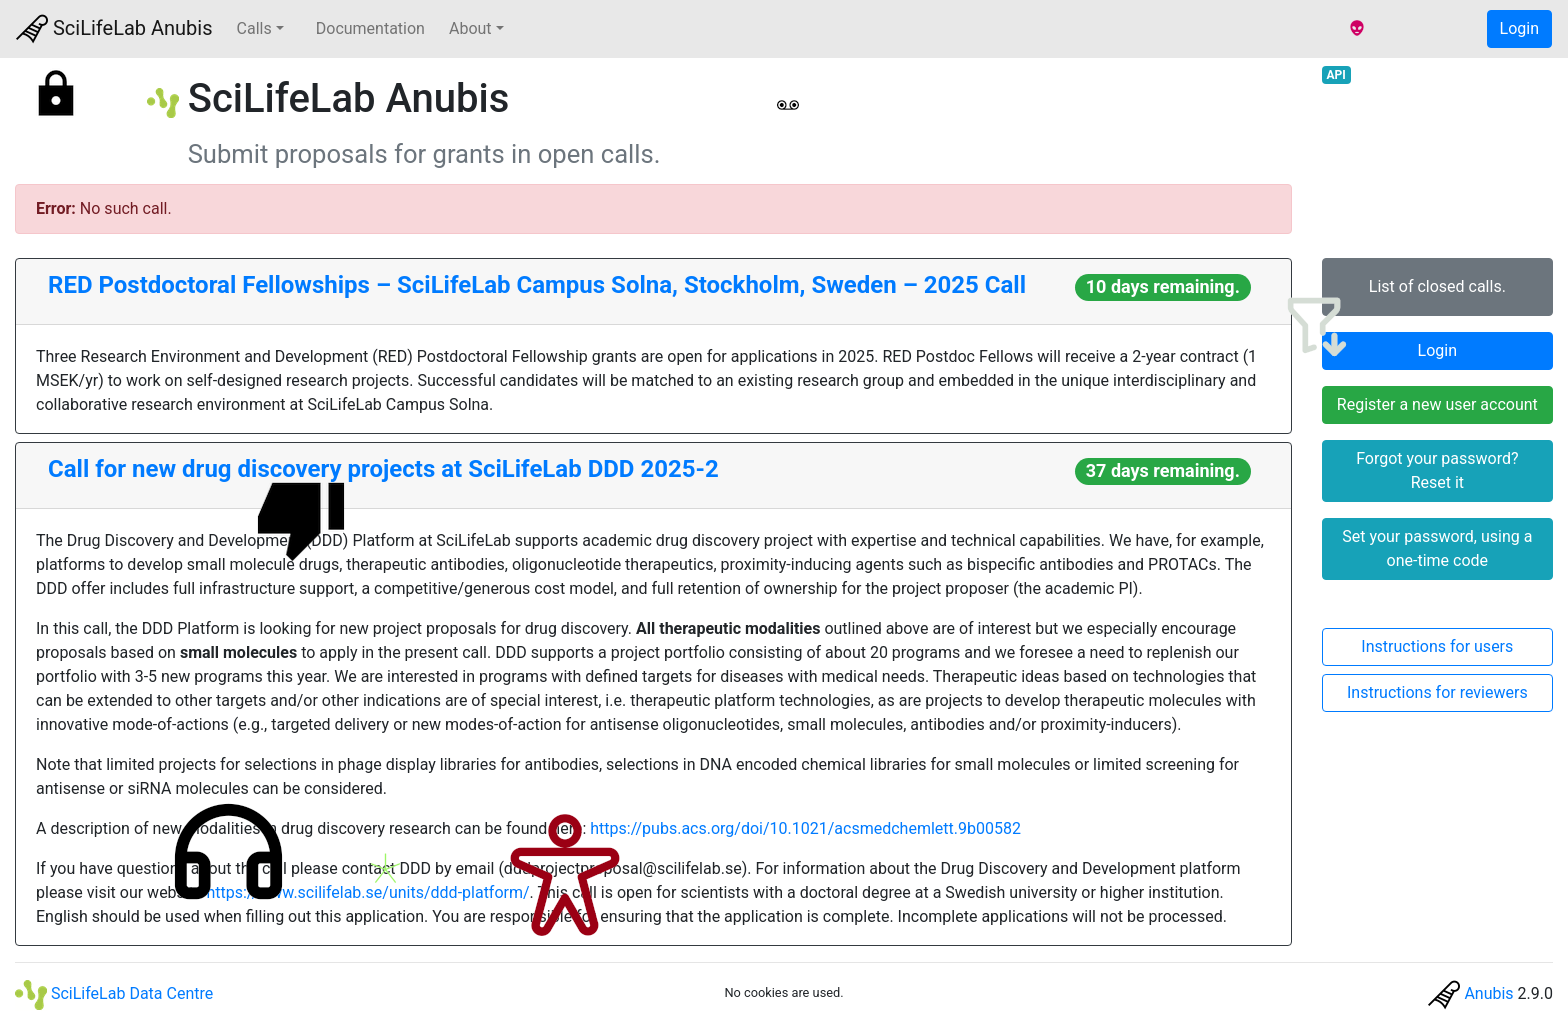 The width and height of the screenshot is (1568, 1011). I want to click on indicates extraterrestrial or sci-fi themed content, so click(1357, 28).